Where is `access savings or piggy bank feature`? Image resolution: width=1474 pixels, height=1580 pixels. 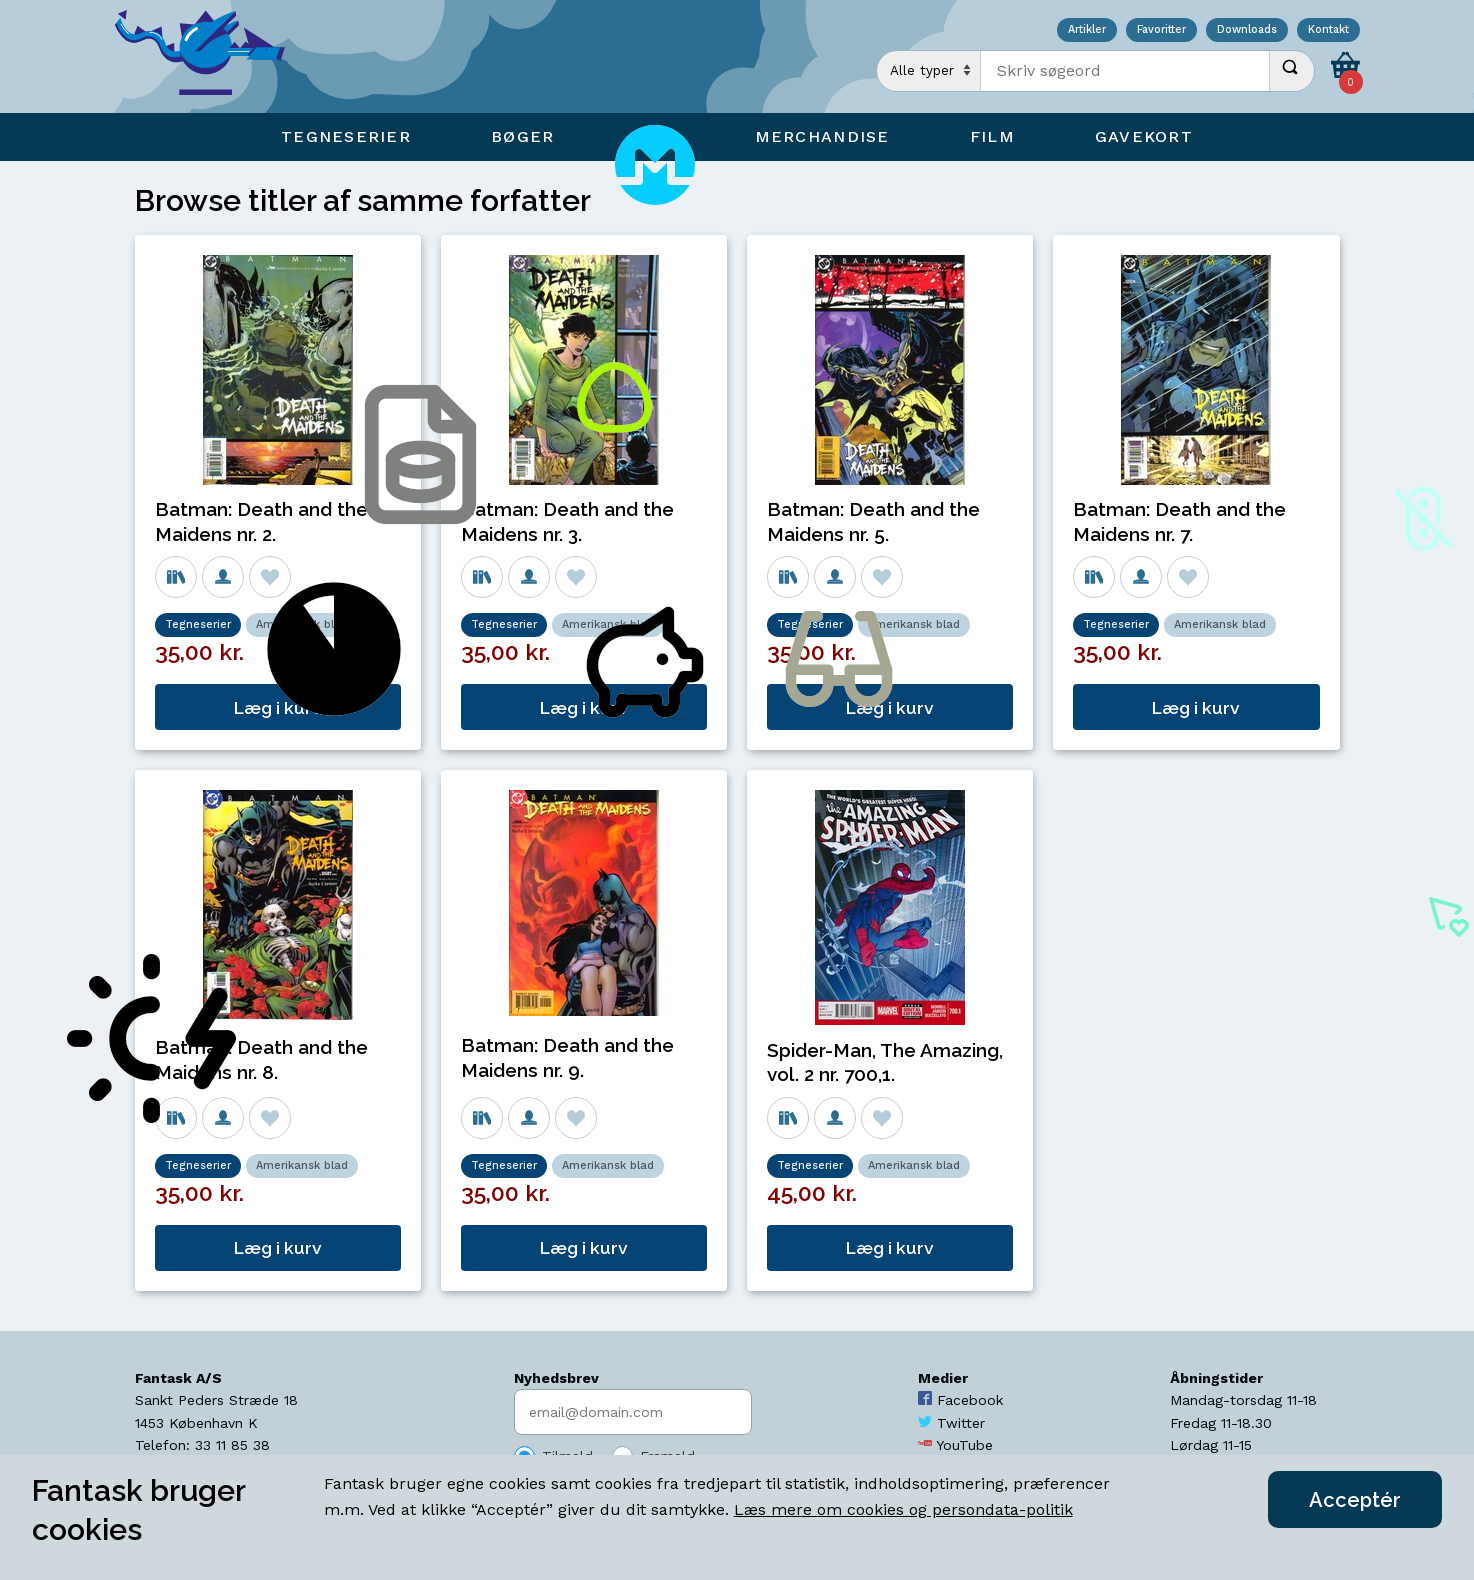 access savings or piggy bank feature is located at coordinates (645, 665).